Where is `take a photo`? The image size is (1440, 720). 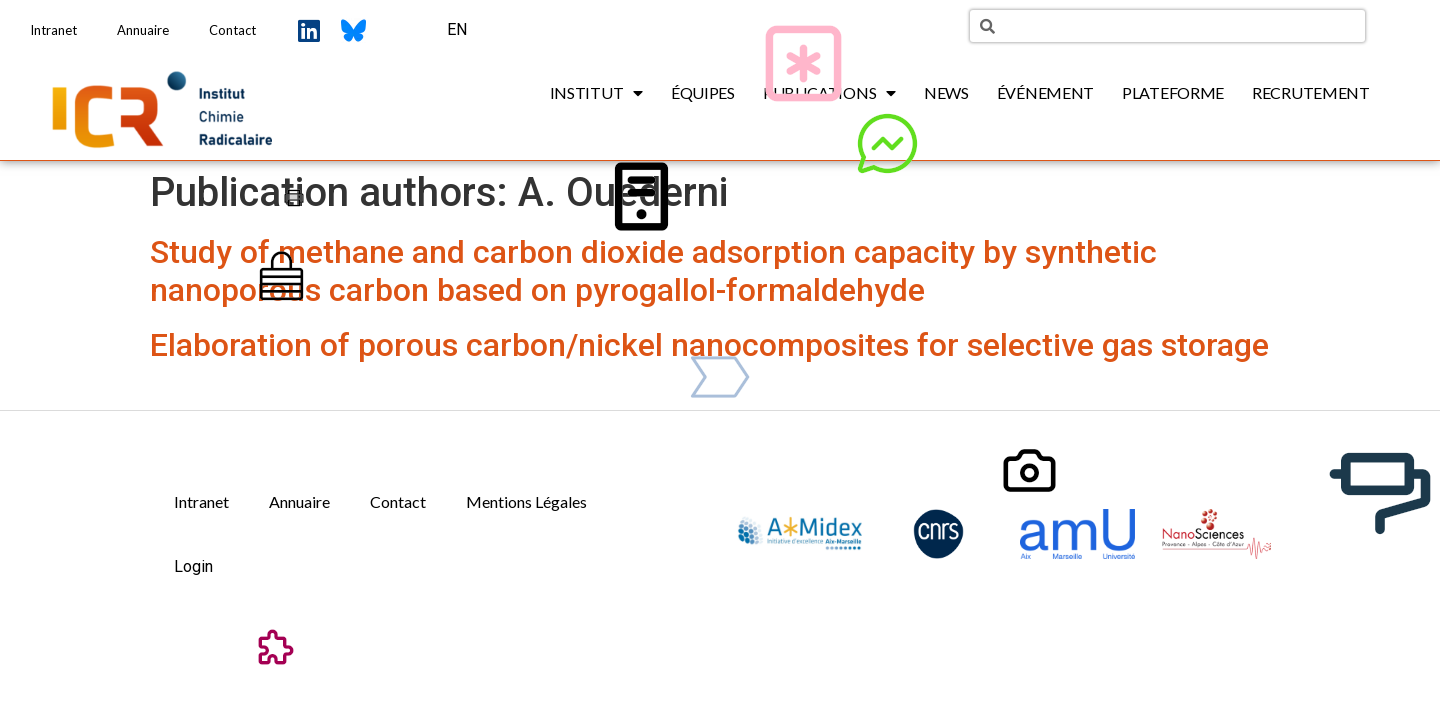
take a photo is located at coordinates (1029, 470).